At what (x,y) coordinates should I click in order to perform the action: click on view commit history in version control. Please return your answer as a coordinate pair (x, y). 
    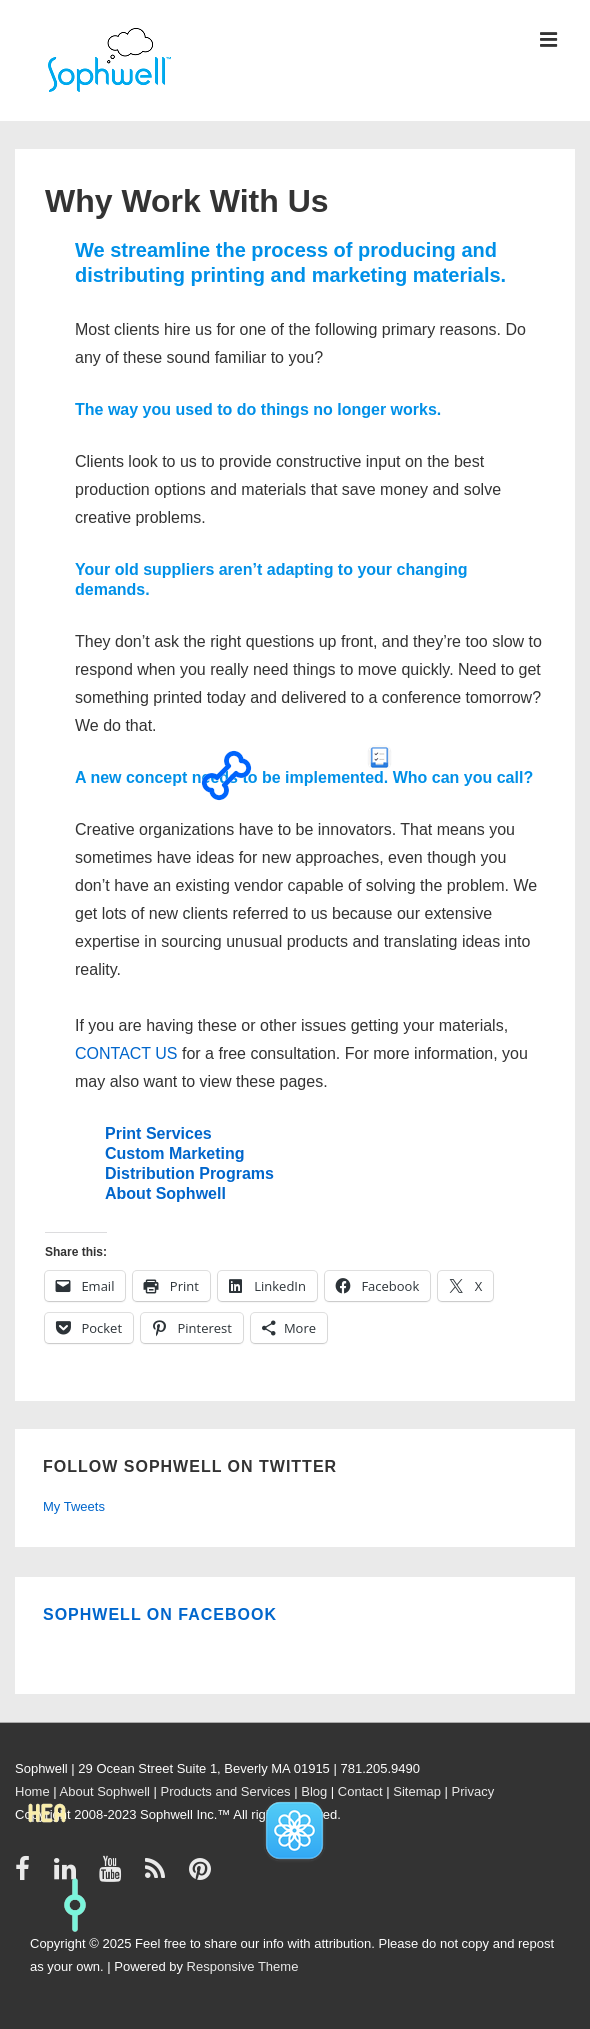
    Looking at the image, I should click on (75, 1905).